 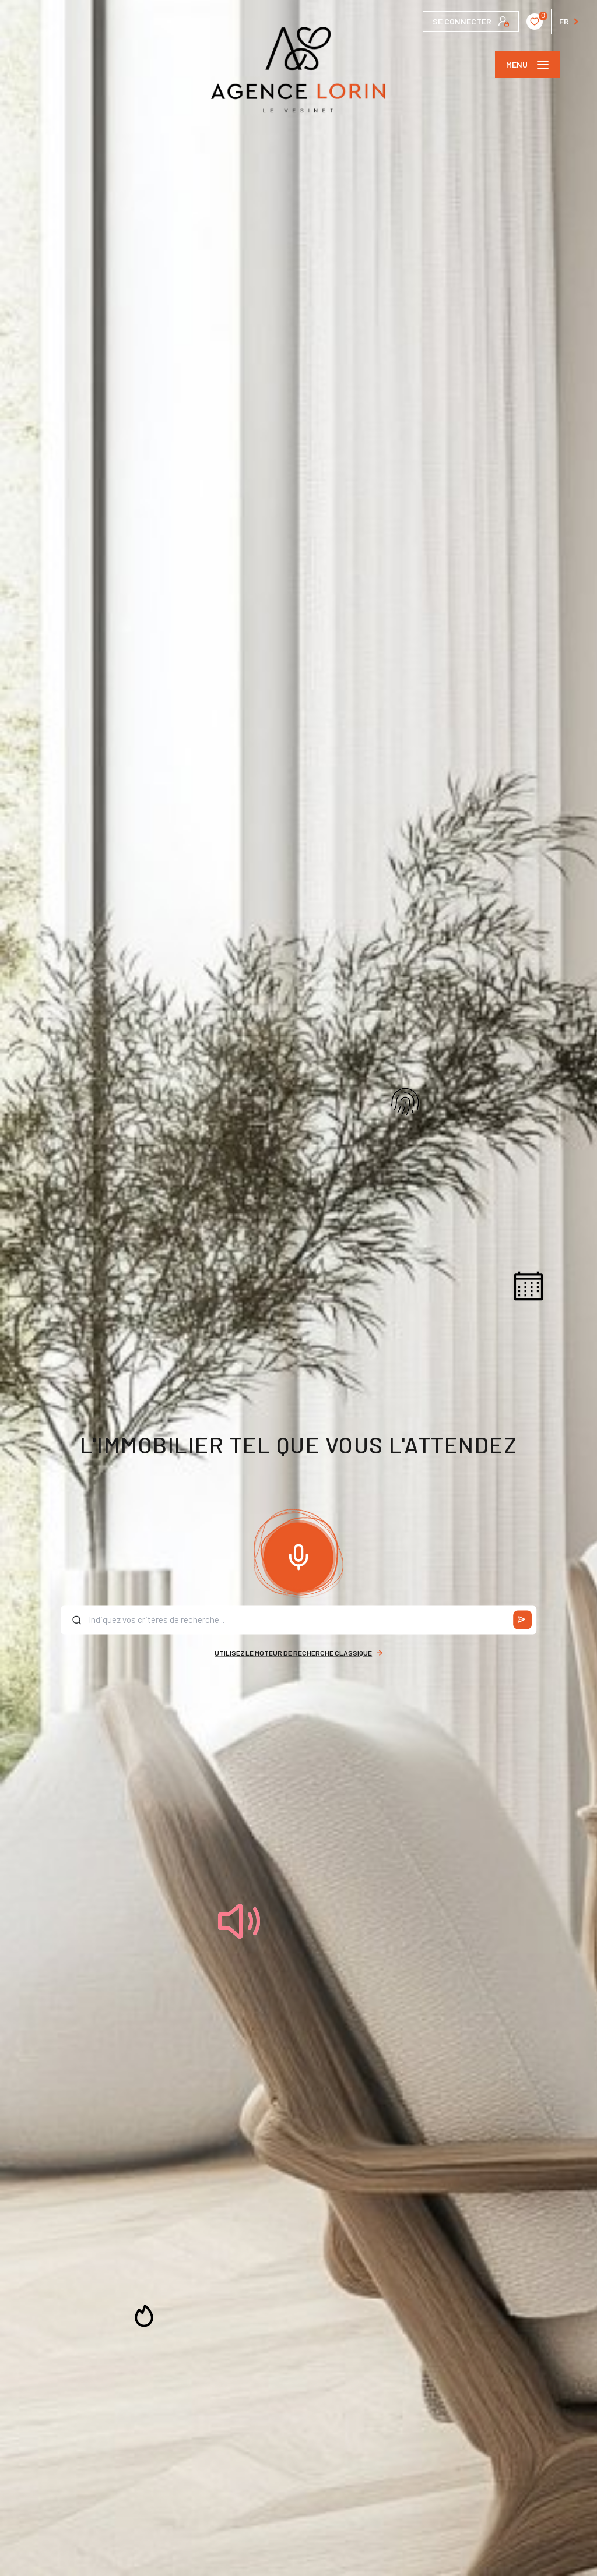 What do you see at coordinates (528, 1286) in the screenshot?
I see `view or open the calendar` at bounding box center [528, 1286].